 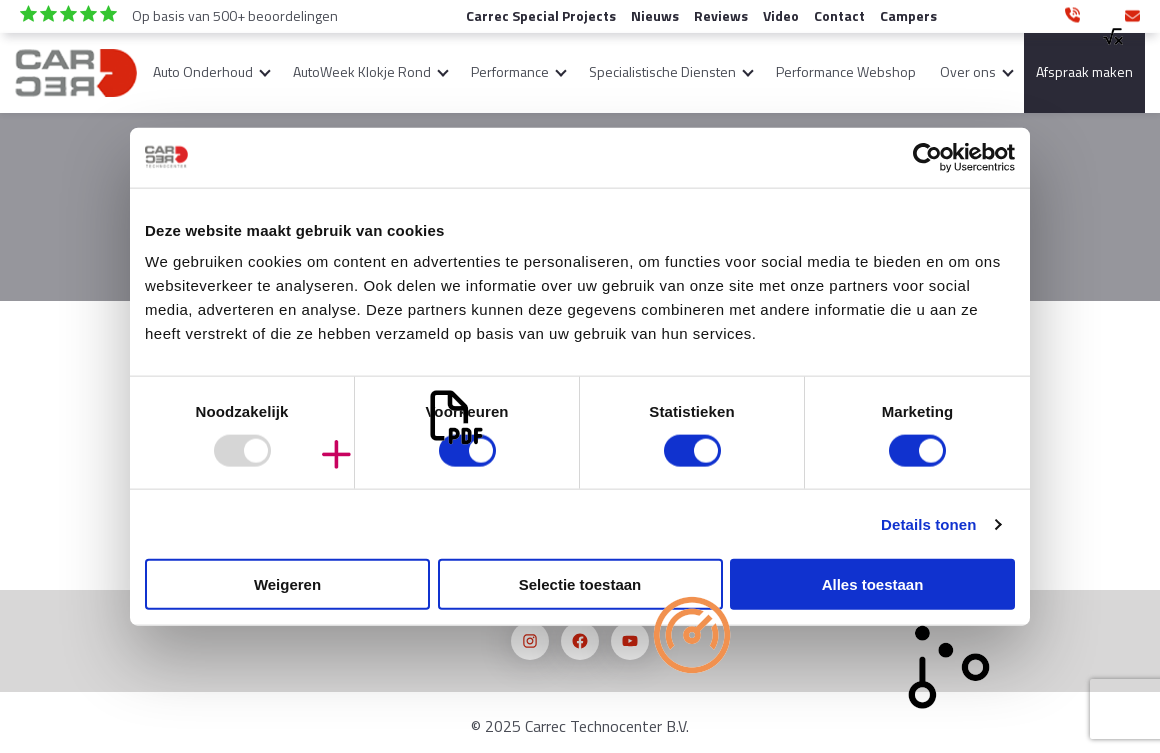 I want to click on access calculator or math functions, so click(x=1113, y=36).